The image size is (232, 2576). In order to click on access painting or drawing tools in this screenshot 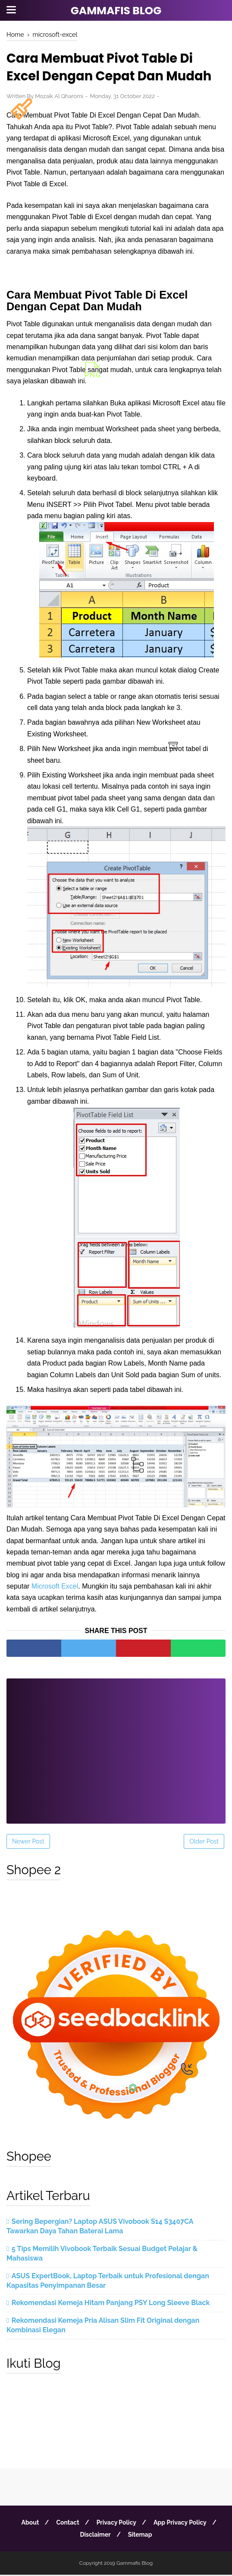, I will do `click(22, 108)`.